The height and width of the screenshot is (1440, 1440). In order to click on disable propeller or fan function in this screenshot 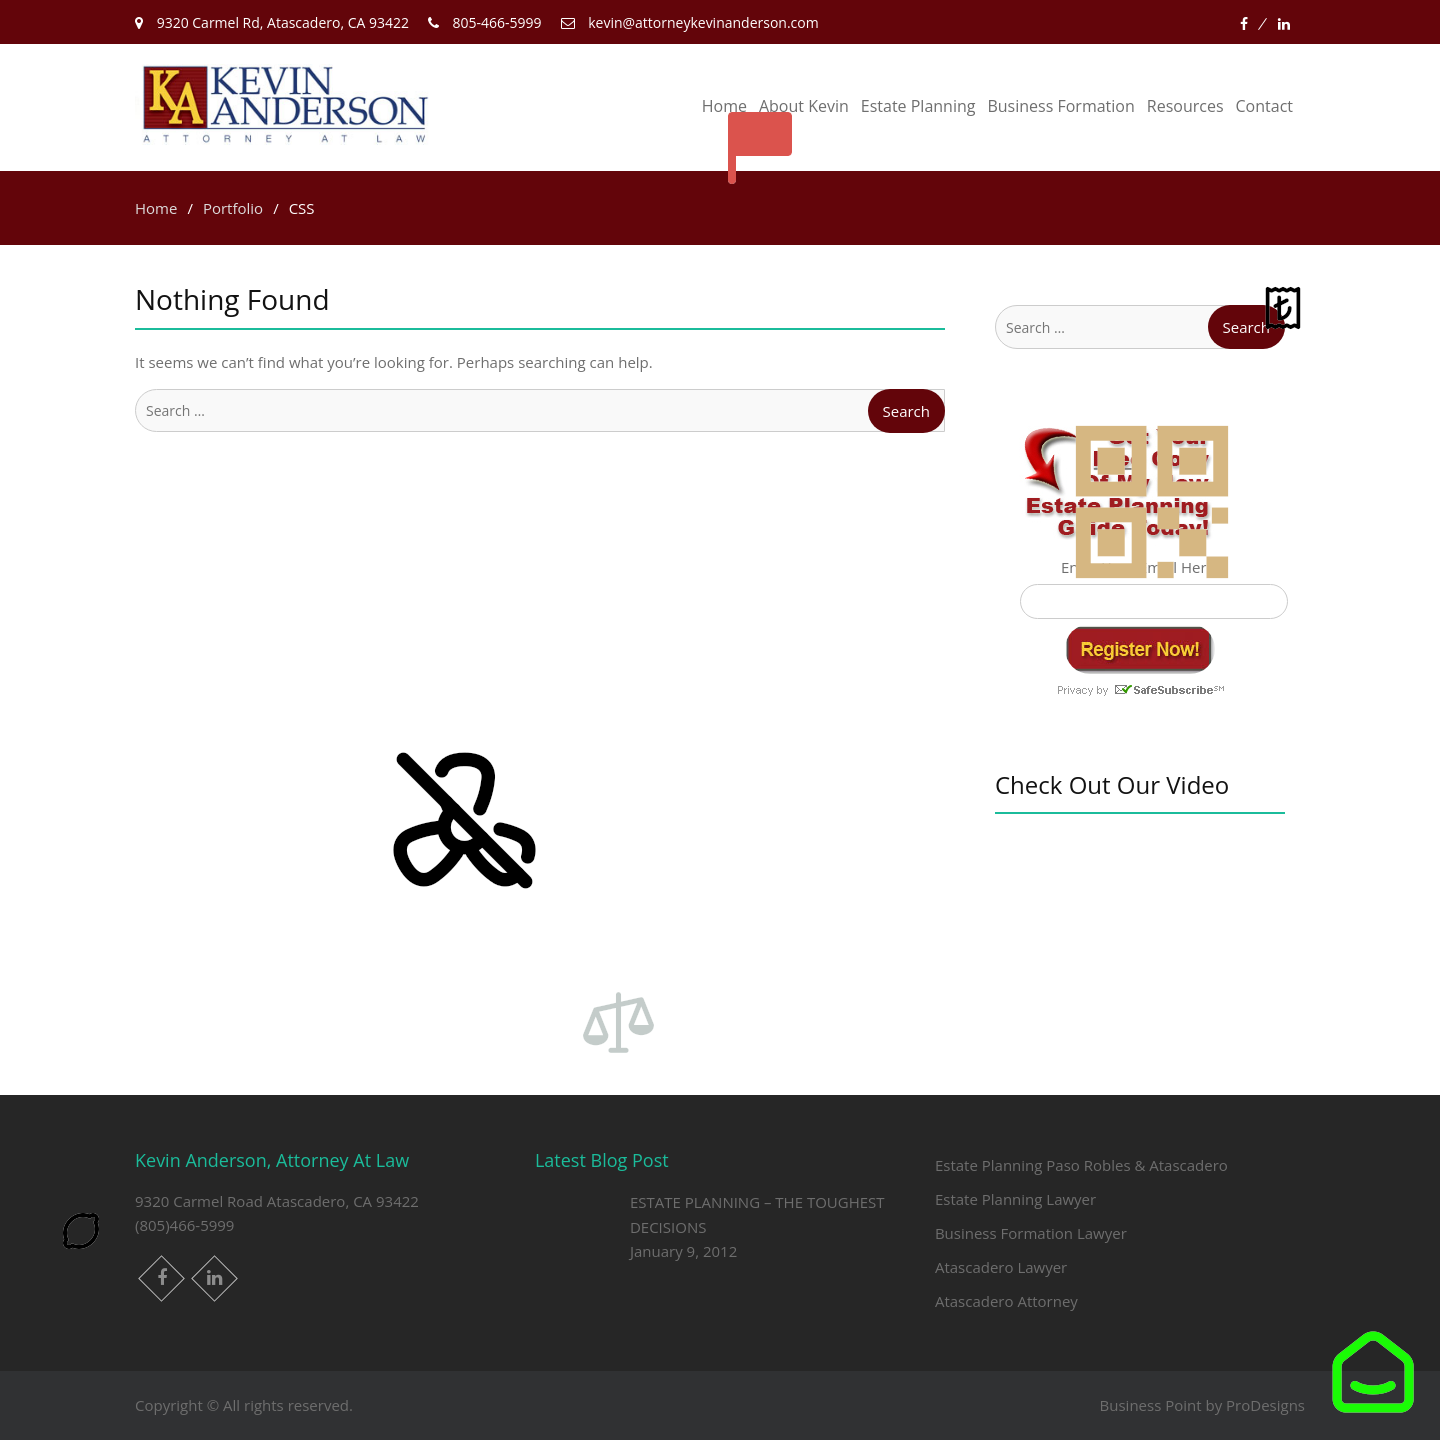, I will do `click(464, 820)`.